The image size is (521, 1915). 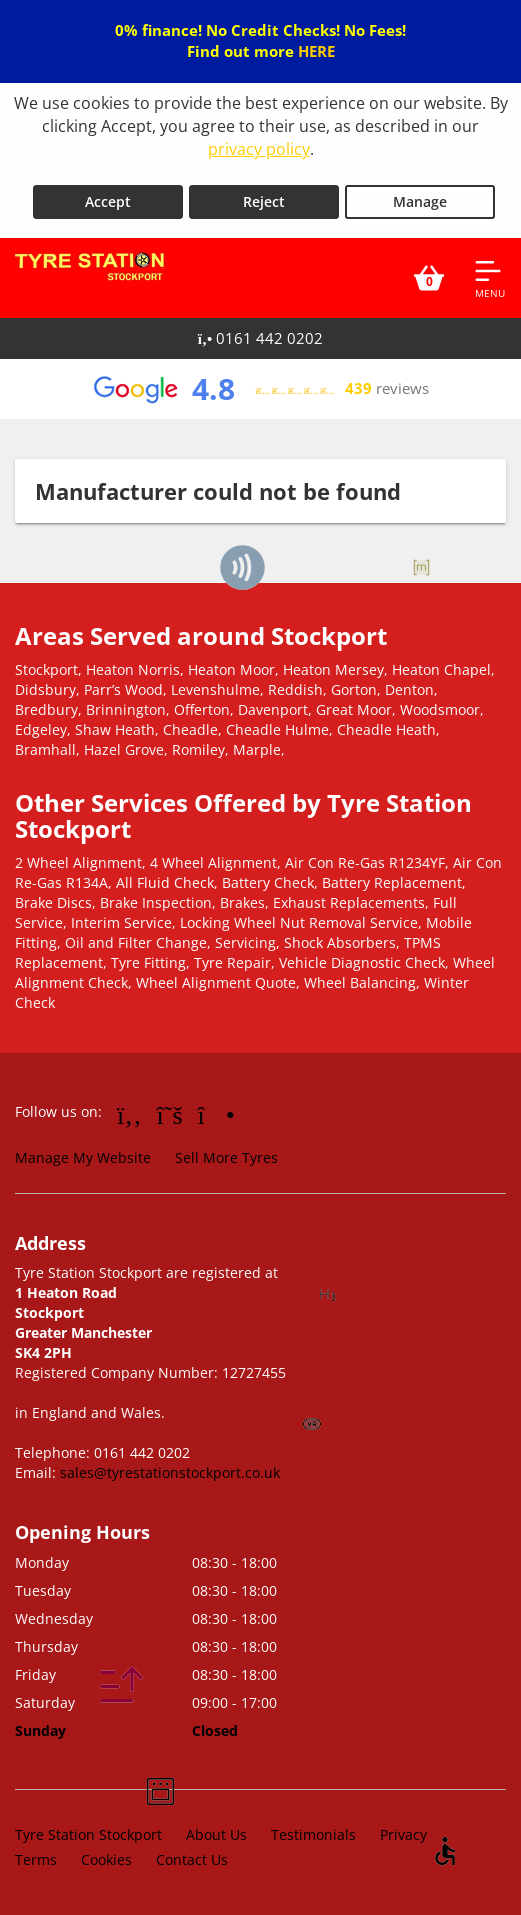 I want to click on tap to pay with contactless payment, so click(x=242, y=567).